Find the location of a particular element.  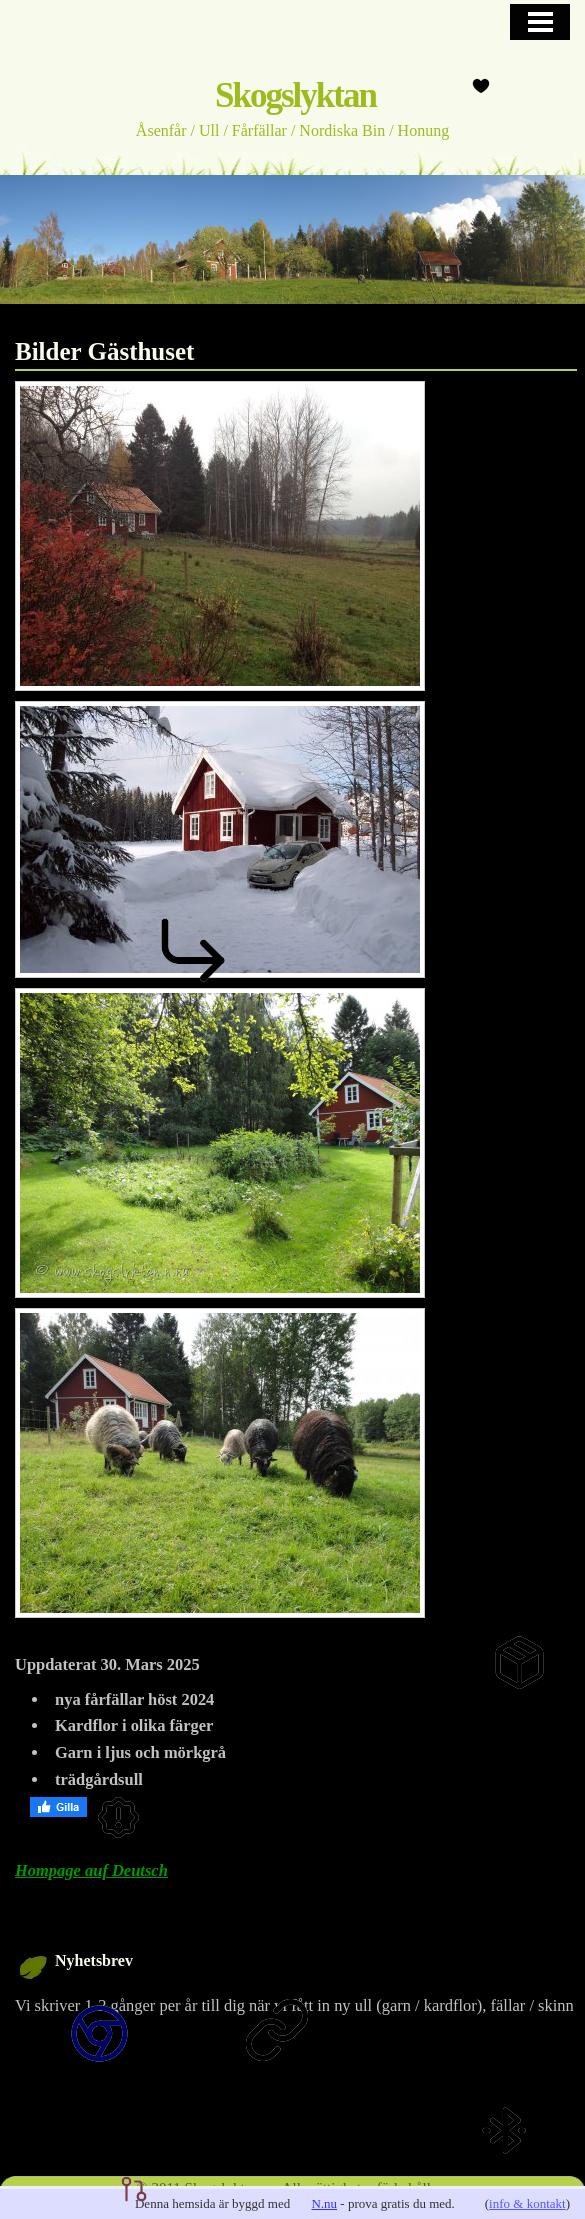

indicates an active bluetooth connection is located at coordinates (505, 2130).